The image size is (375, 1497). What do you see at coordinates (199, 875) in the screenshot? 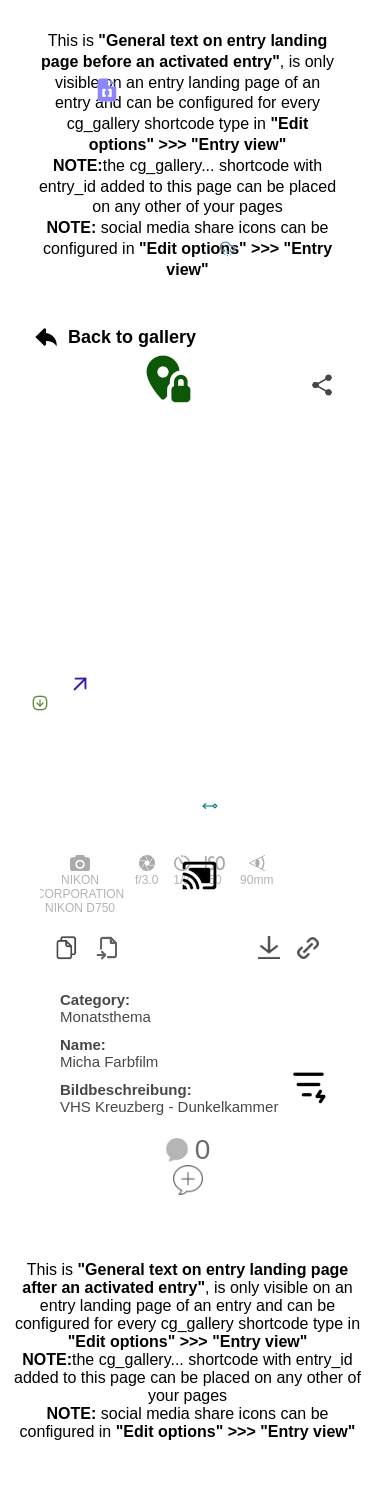
I see `indicates active connection to a casting device` at bounding box center [199, 875].